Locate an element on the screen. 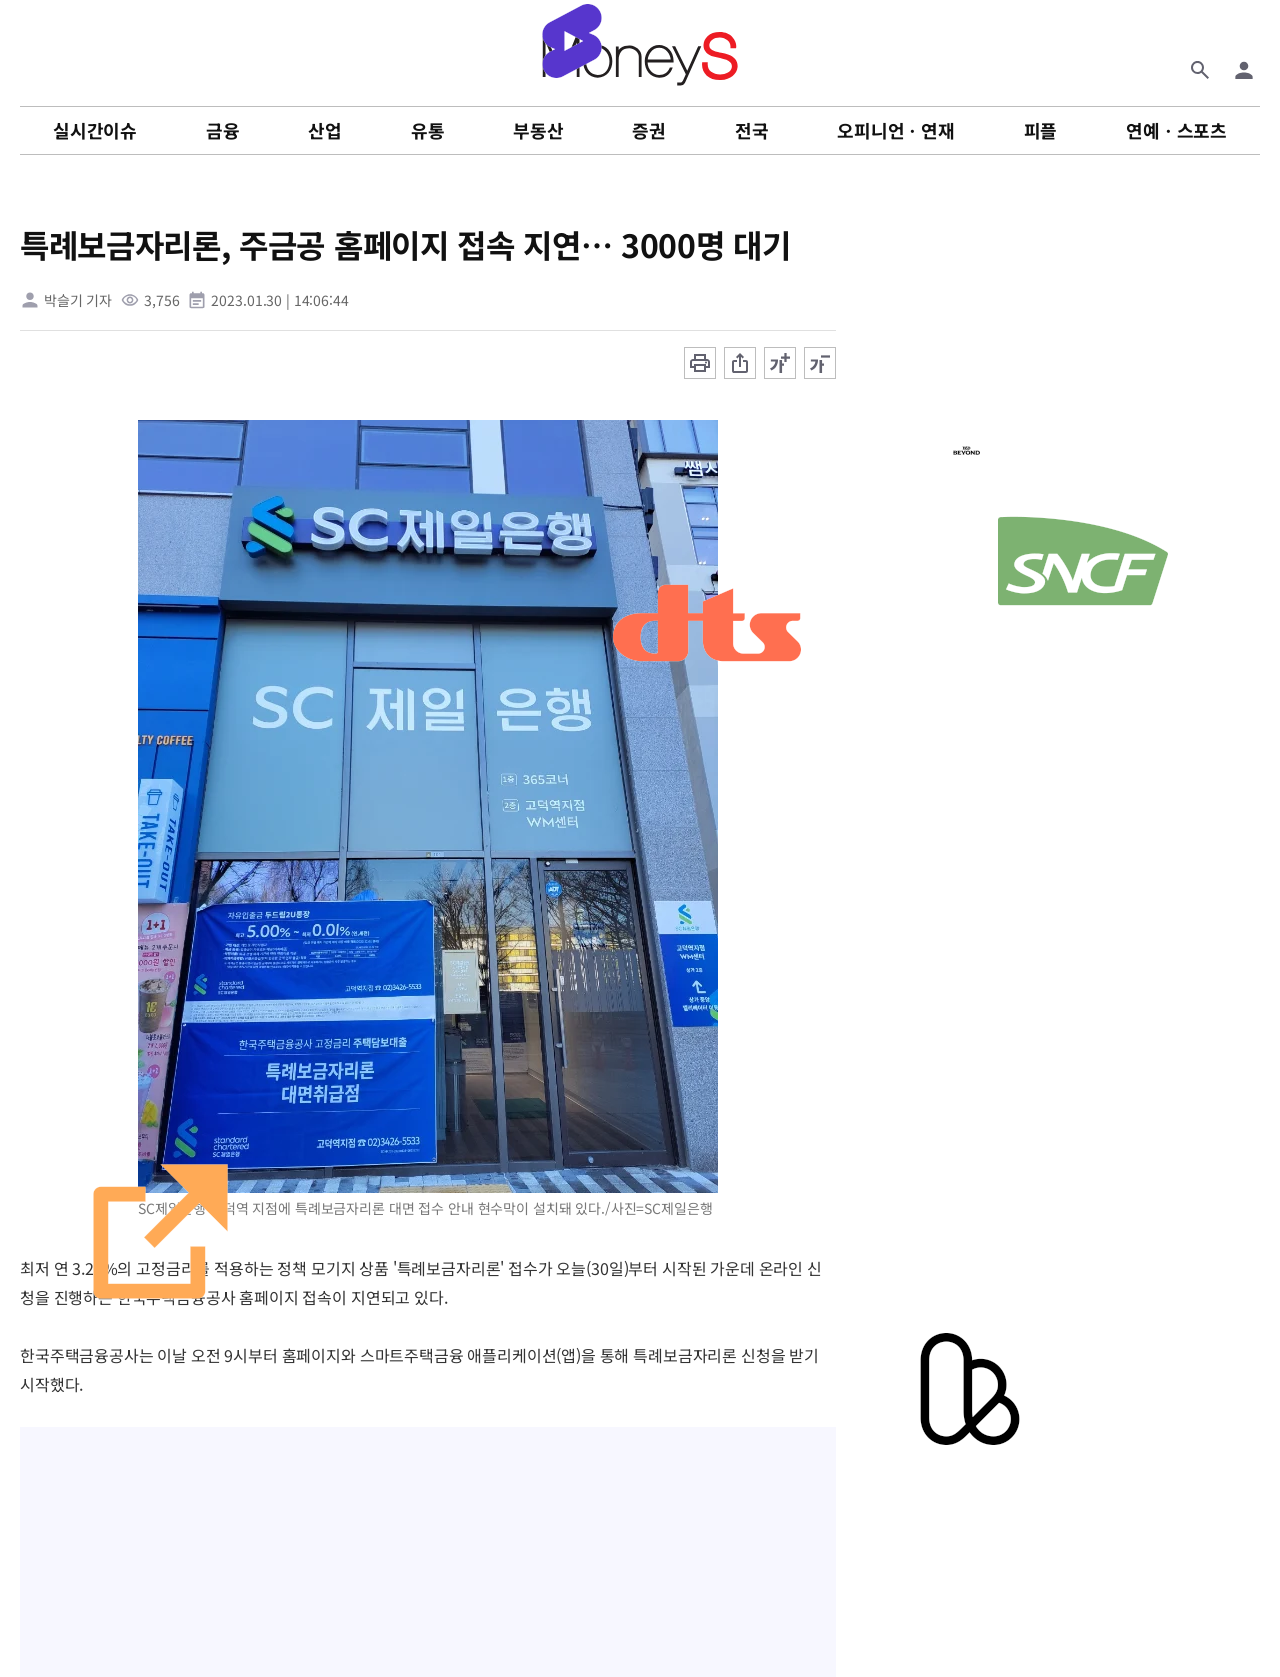 The width and height of the screenshot is (1280, 1677). open D&D Beyond app or website is located at coordinates (966, 450).